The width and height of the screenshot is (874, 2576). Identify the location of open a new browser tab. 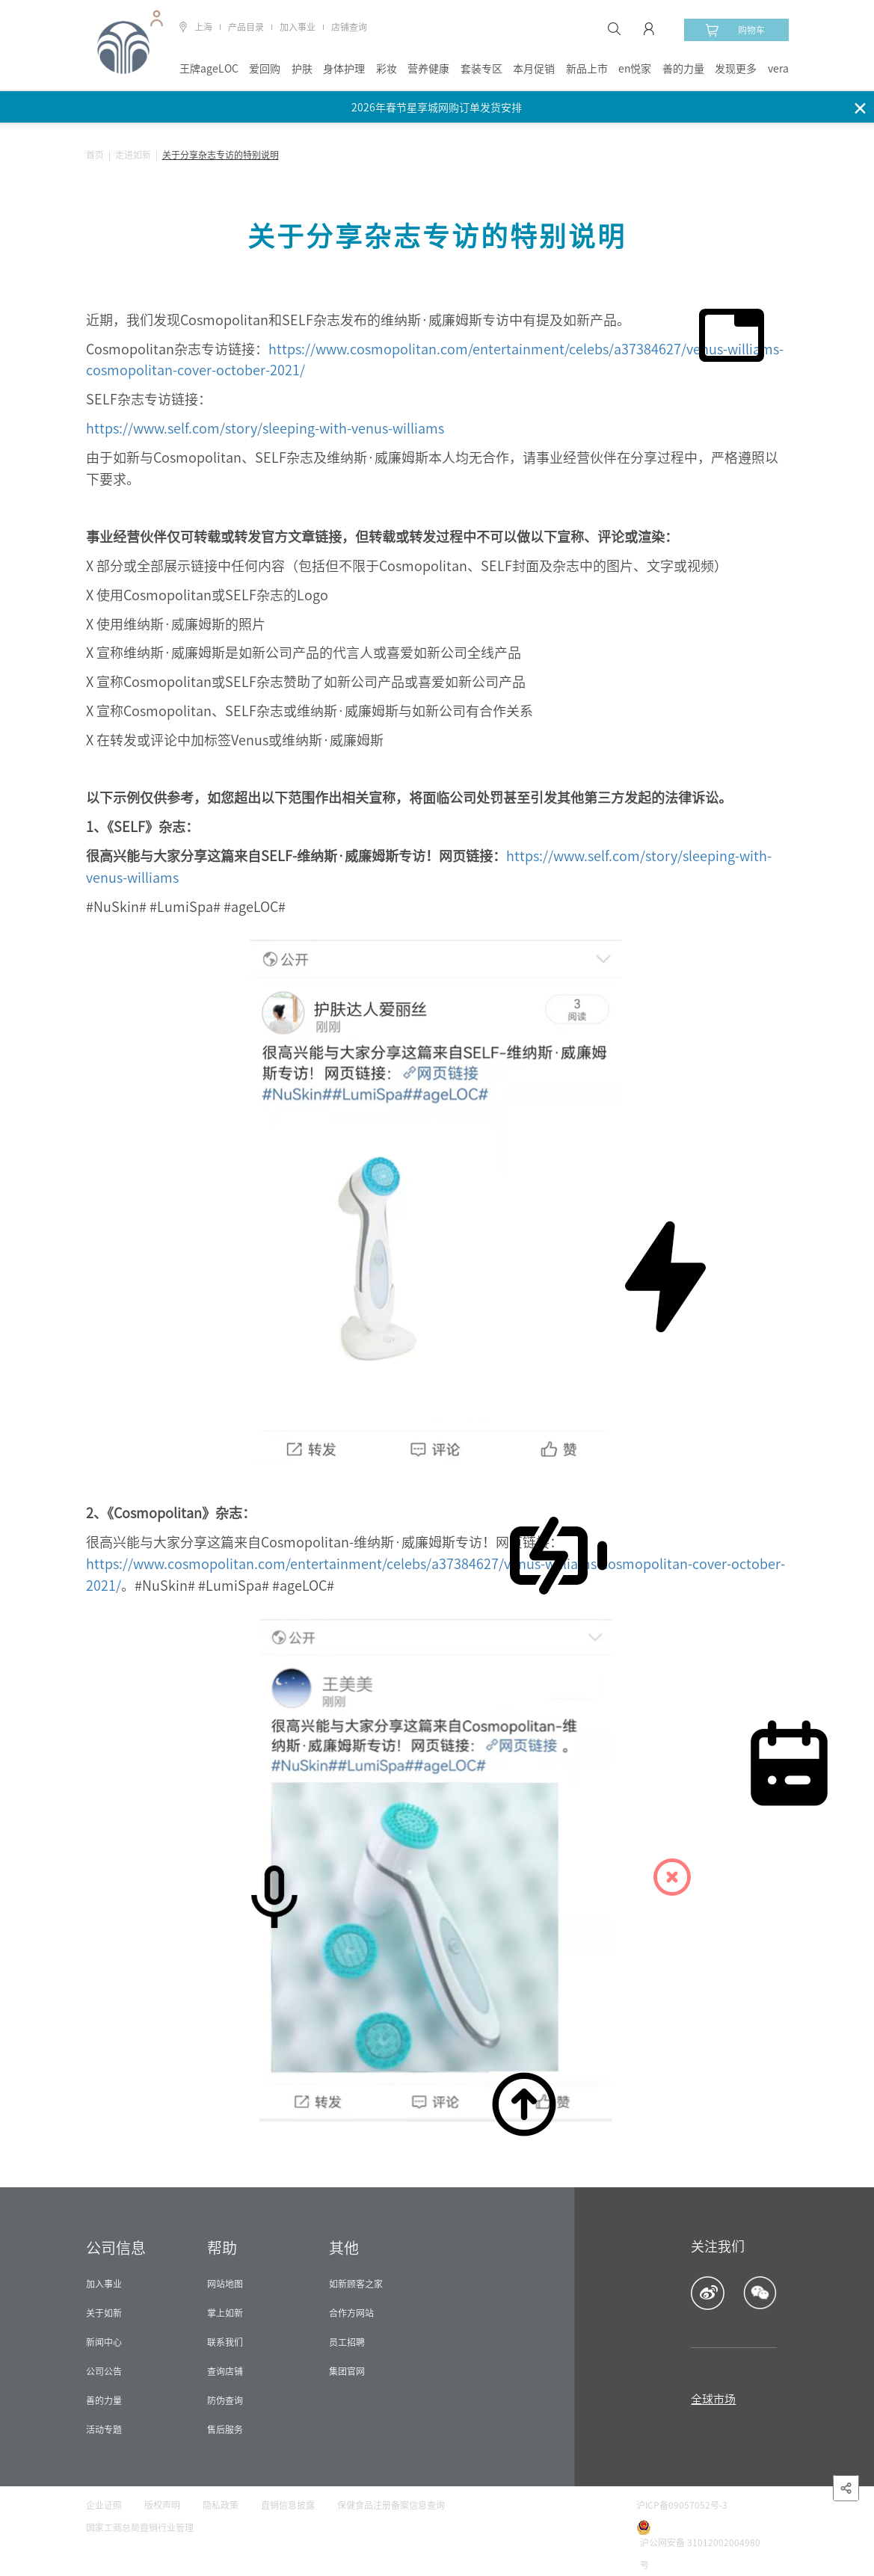
(731, 335).